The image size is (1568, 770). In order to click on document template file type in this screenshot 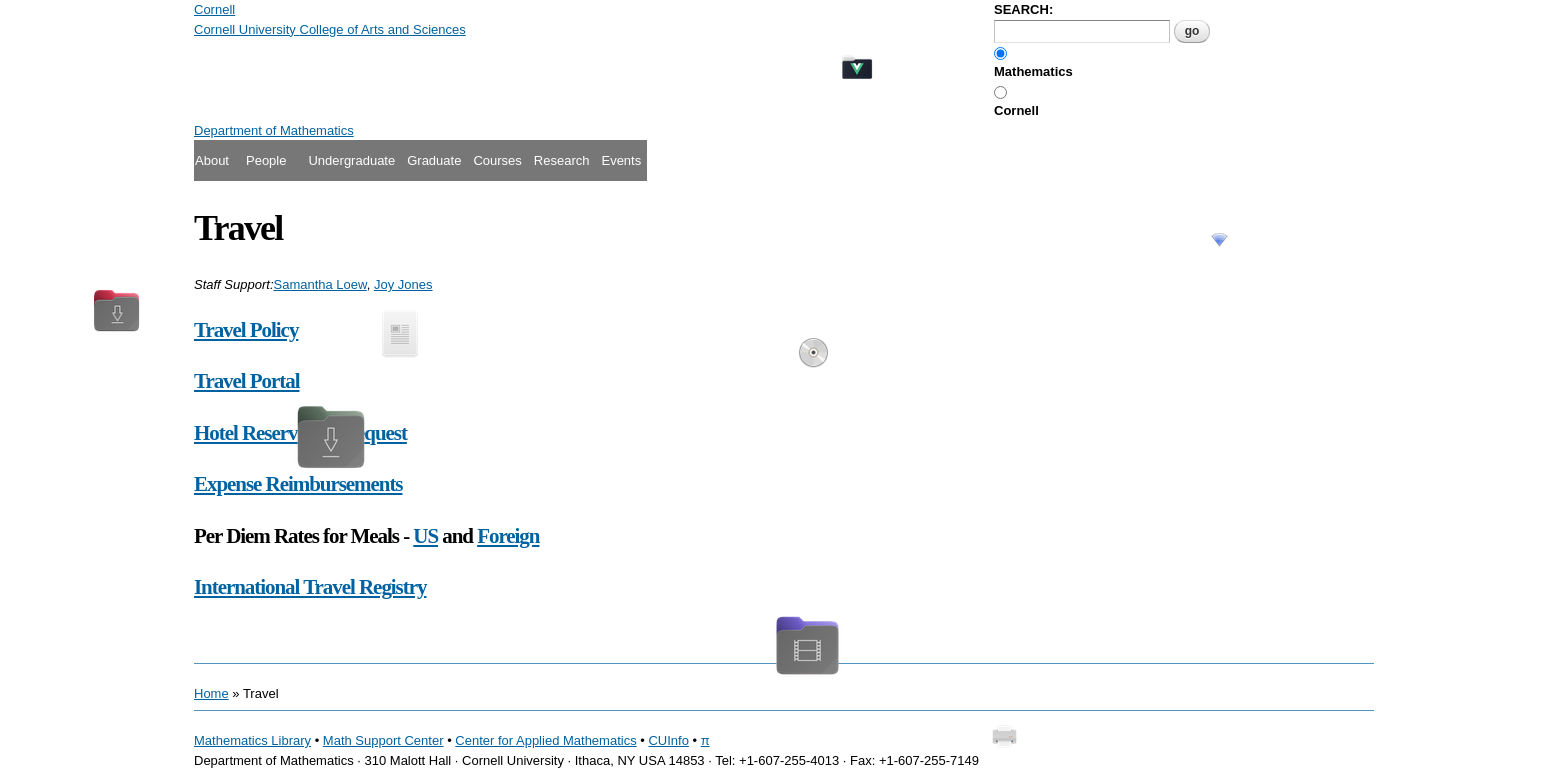, I will do `click(400, 334)`.